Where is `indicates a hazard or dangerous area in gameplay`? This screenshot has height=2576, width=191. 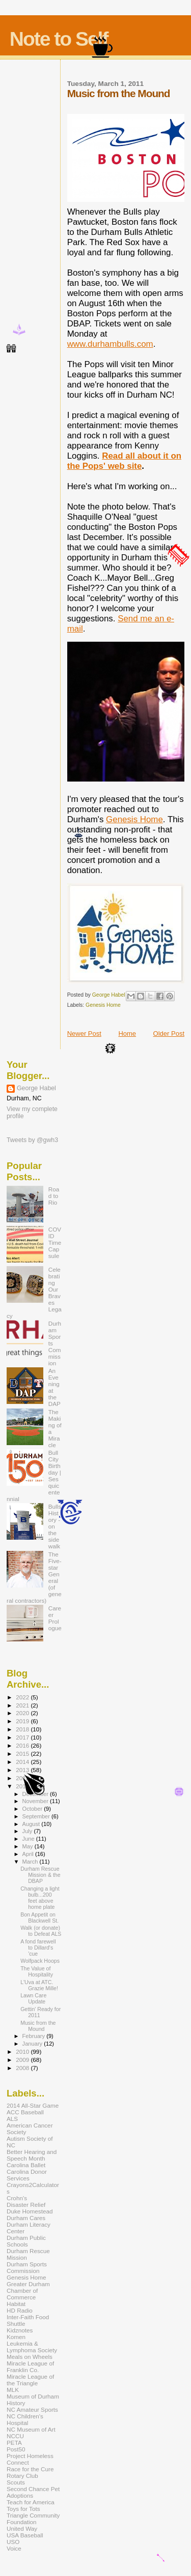
indicates a hazard or dangerous area in gameplay is located at coordinates (78, 833).